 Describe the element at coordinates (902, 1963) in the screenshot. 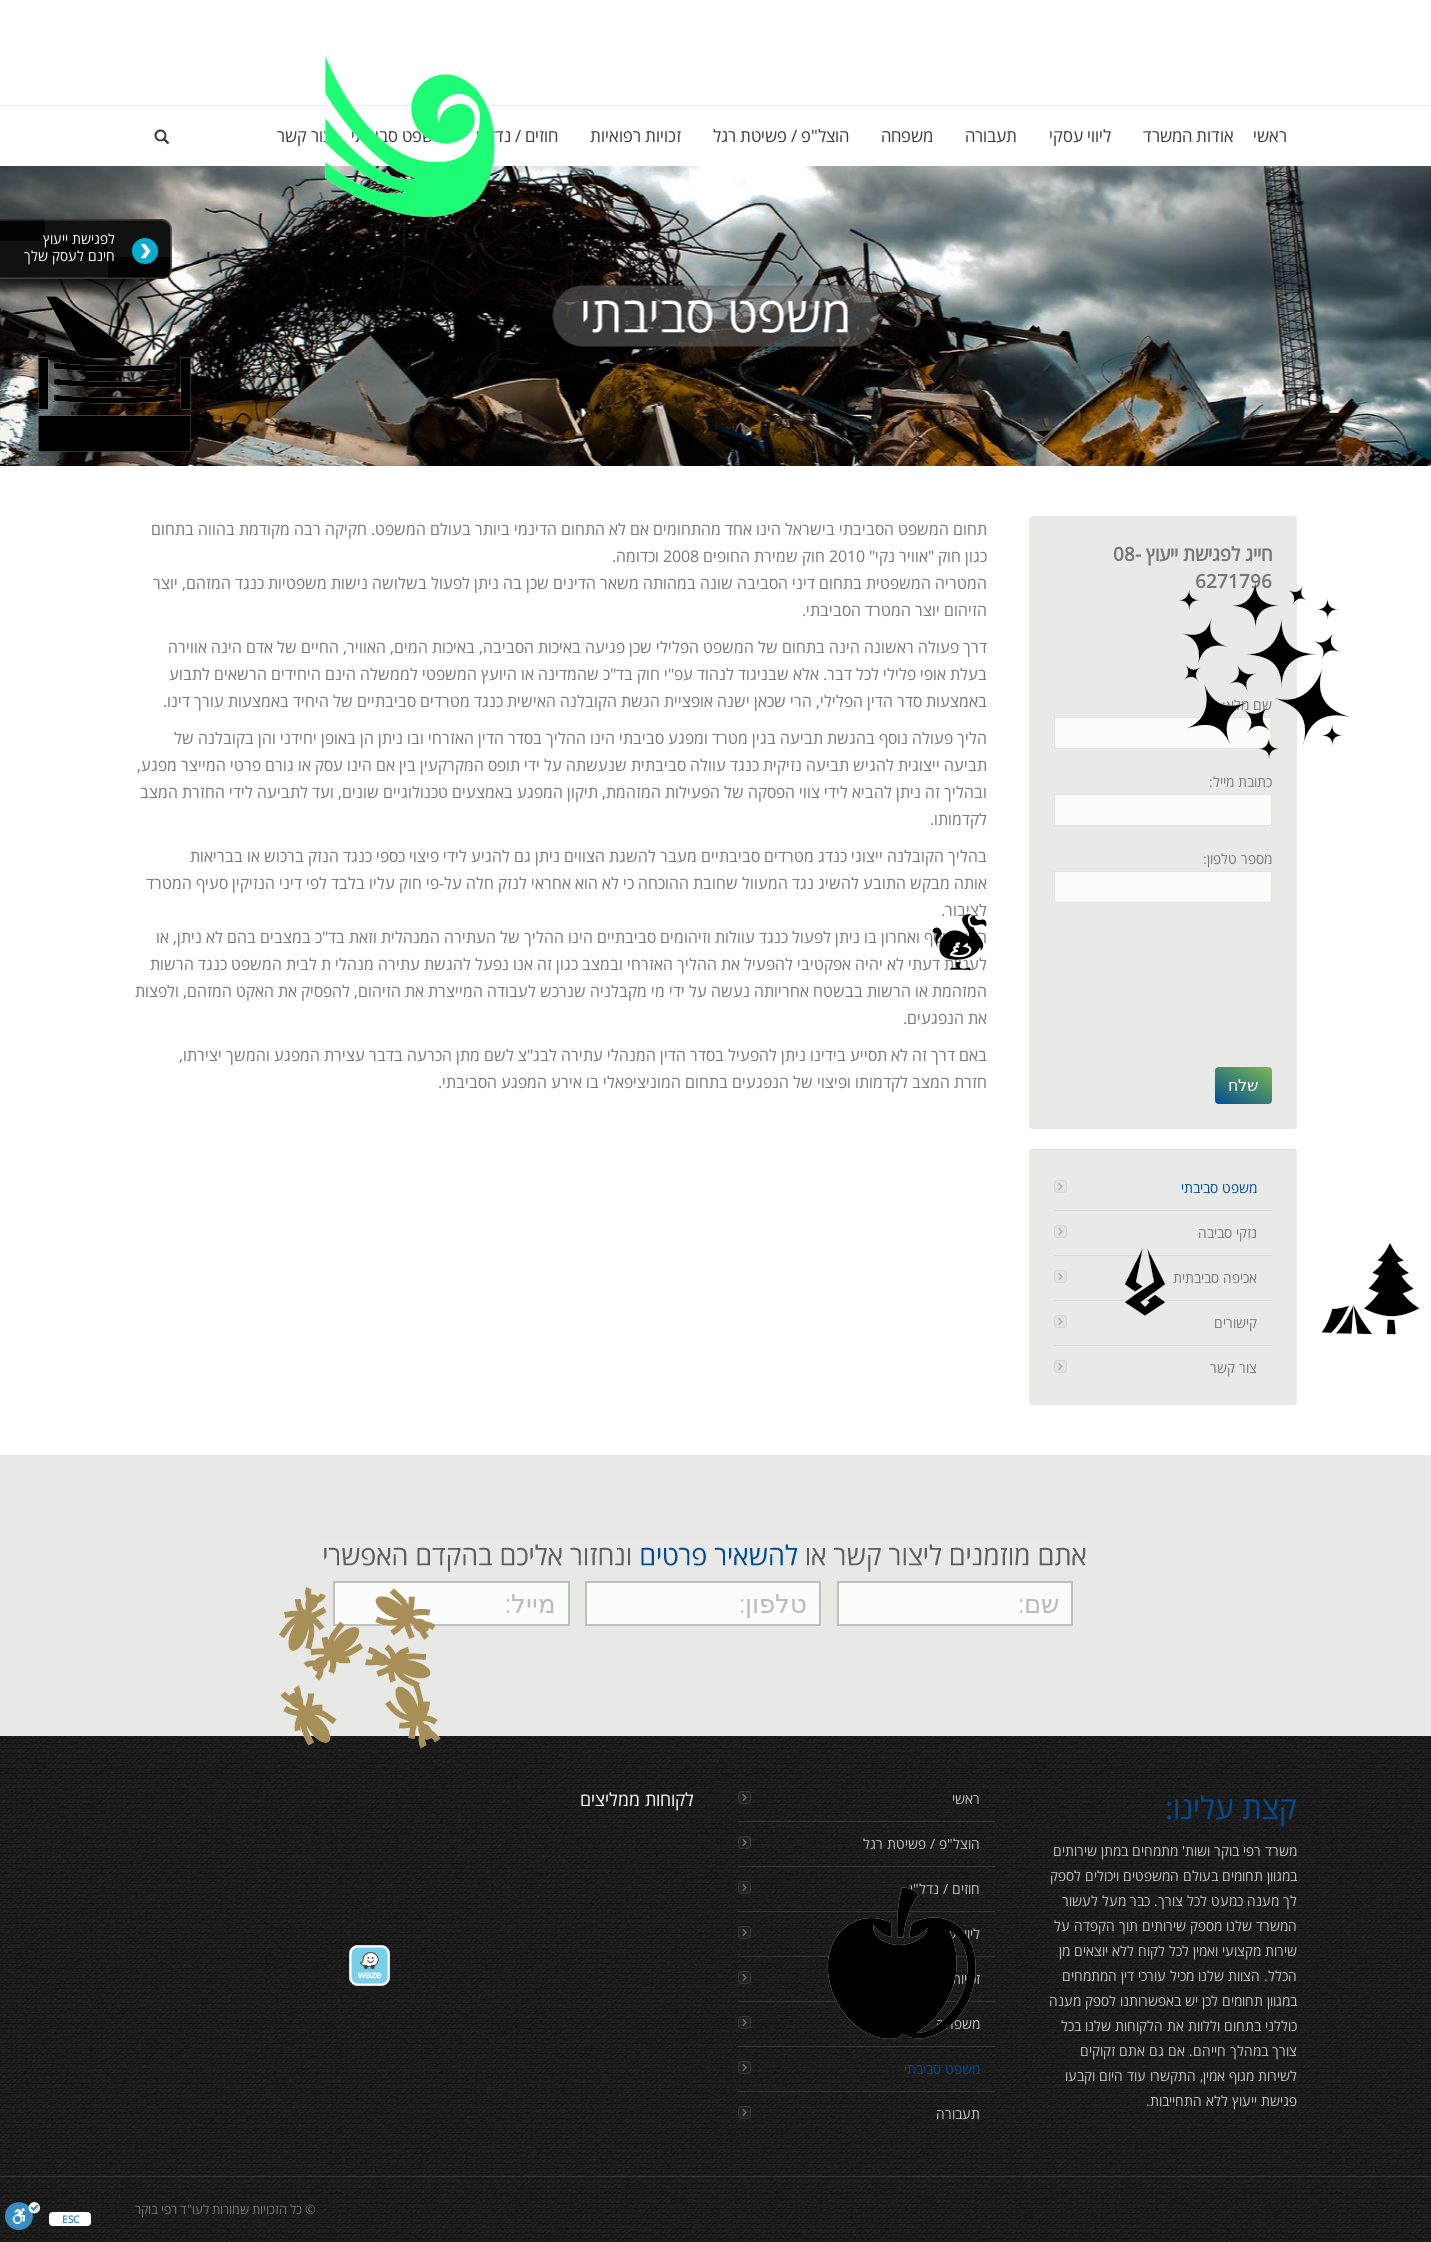

I see `collect a health or bonus item` at that location.